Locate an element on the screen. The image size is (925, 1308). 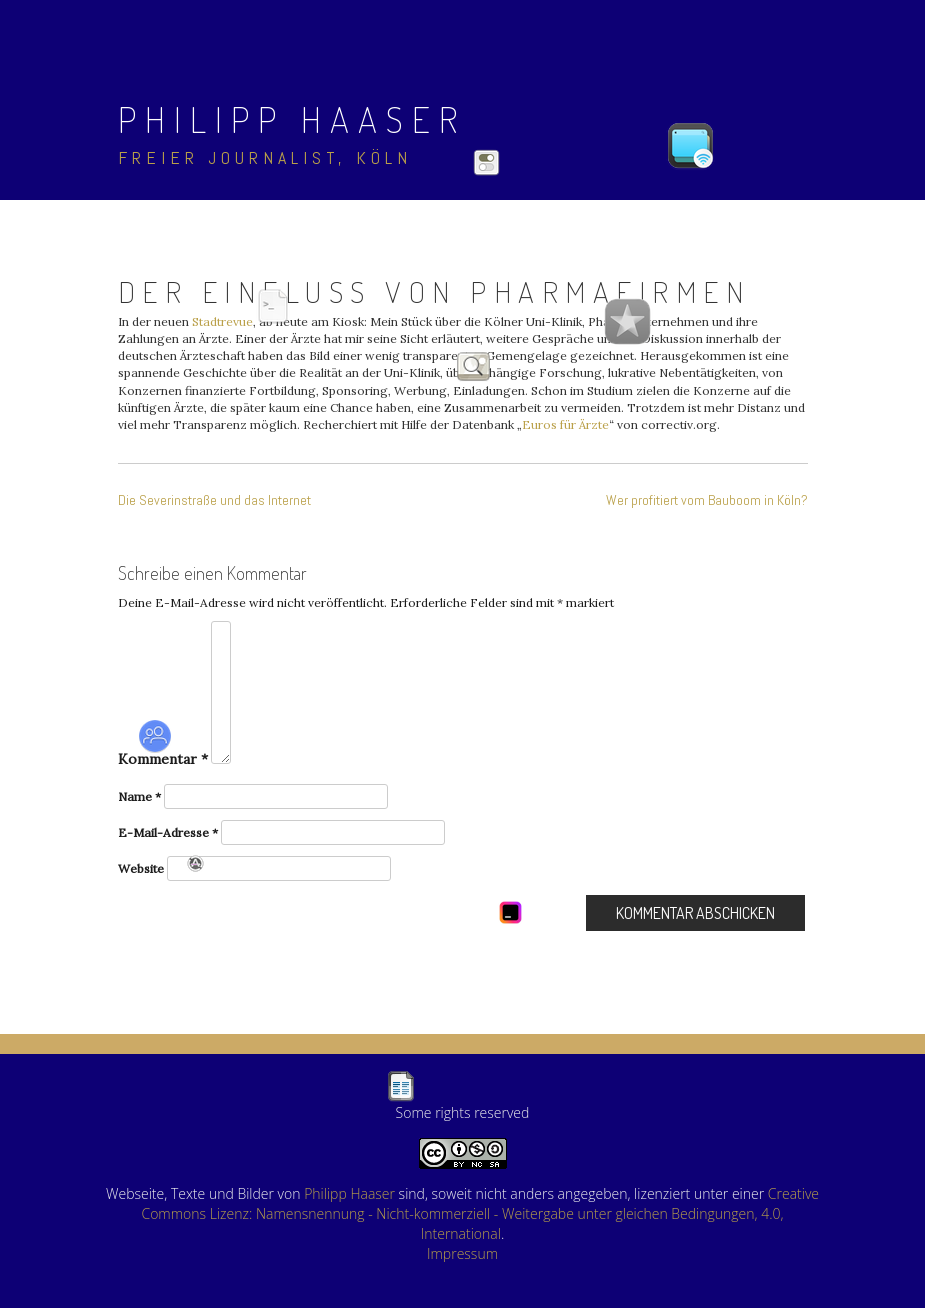
open system tweaks or settings customization is located at coordinates (486, 162).